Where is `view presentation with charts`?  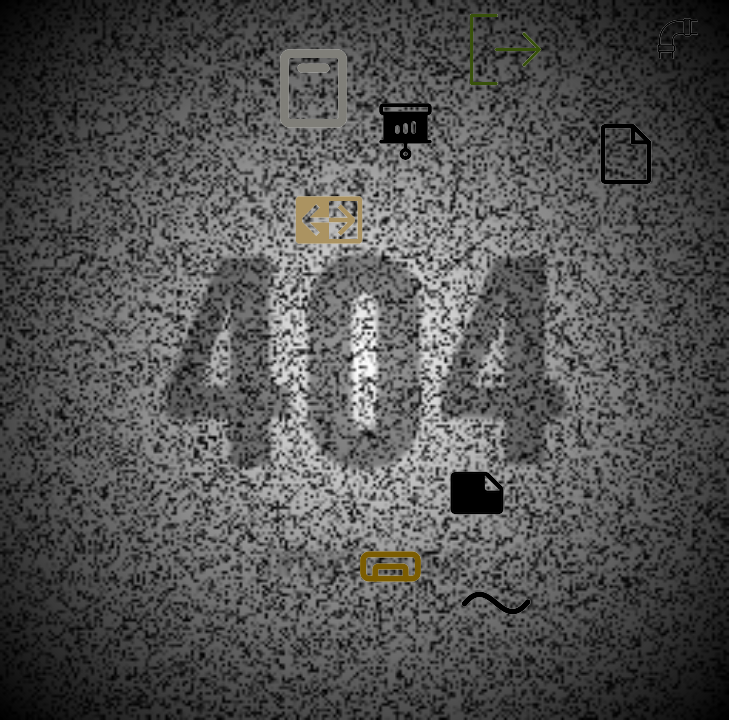
view presentation with charts is located at coordinates (405, 127).